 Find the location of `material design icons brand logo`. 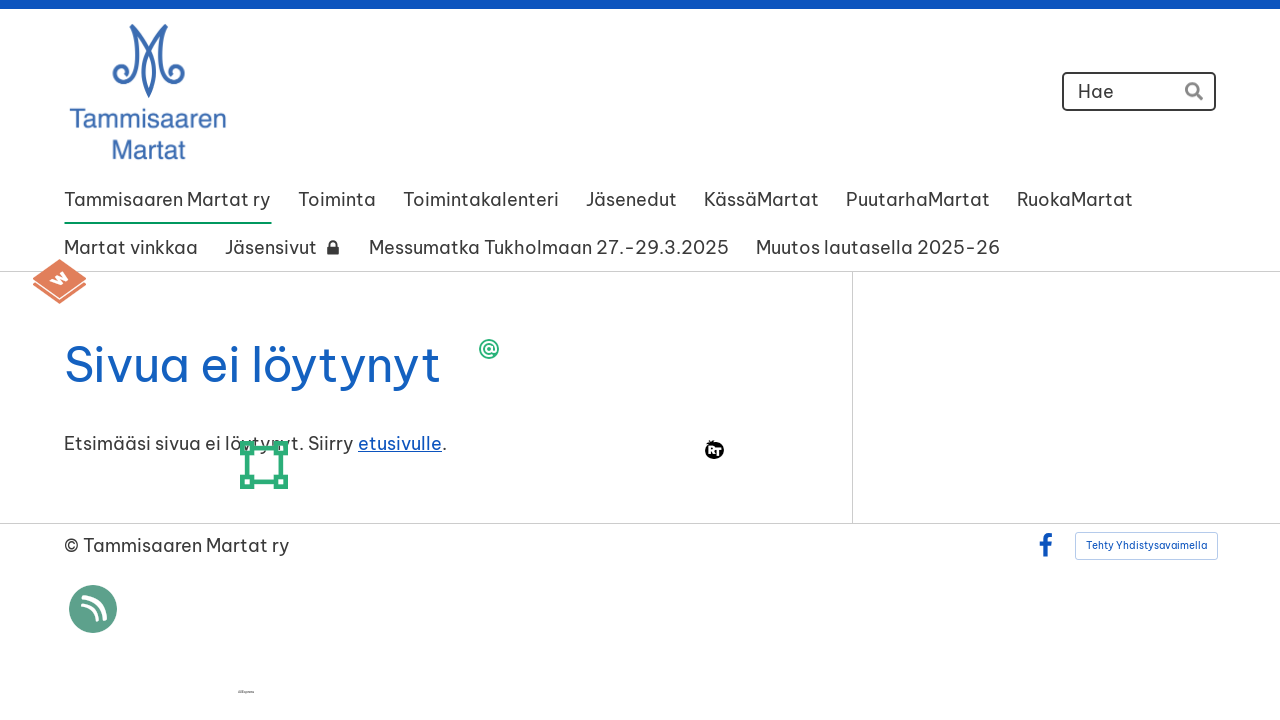

material design icons brand logo is located at coordinates (264, 465).